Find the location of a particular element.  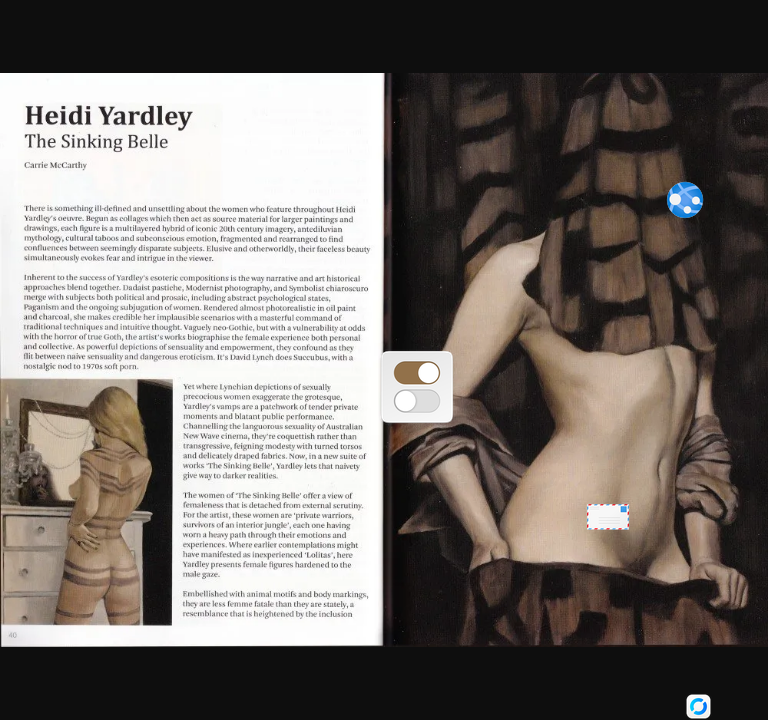

open the windows app store is located at coordinates (685, 200).